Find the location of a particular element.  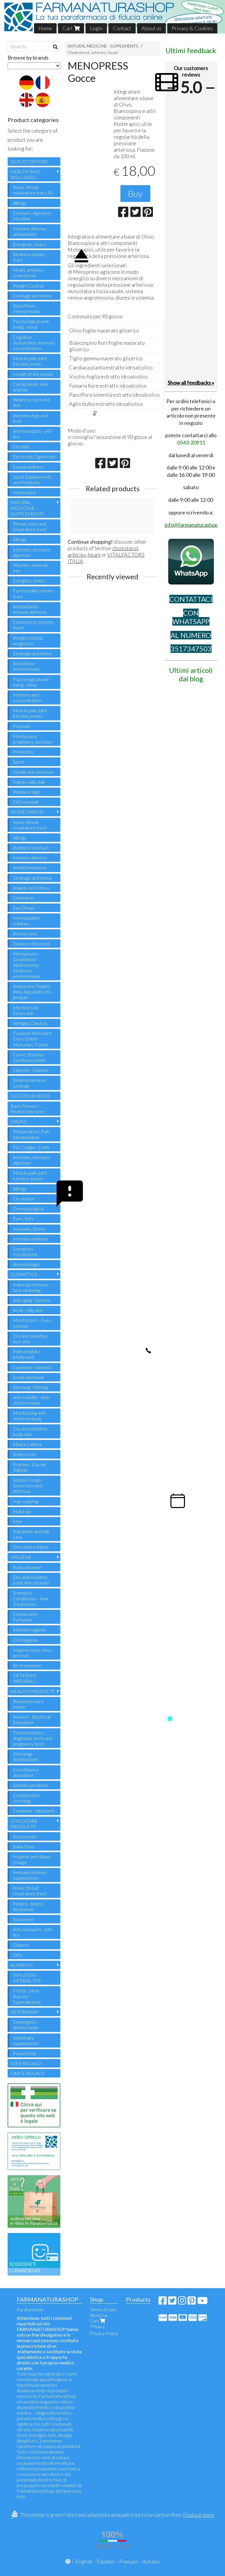

make a phone call is located at coordinates (148, 1351).